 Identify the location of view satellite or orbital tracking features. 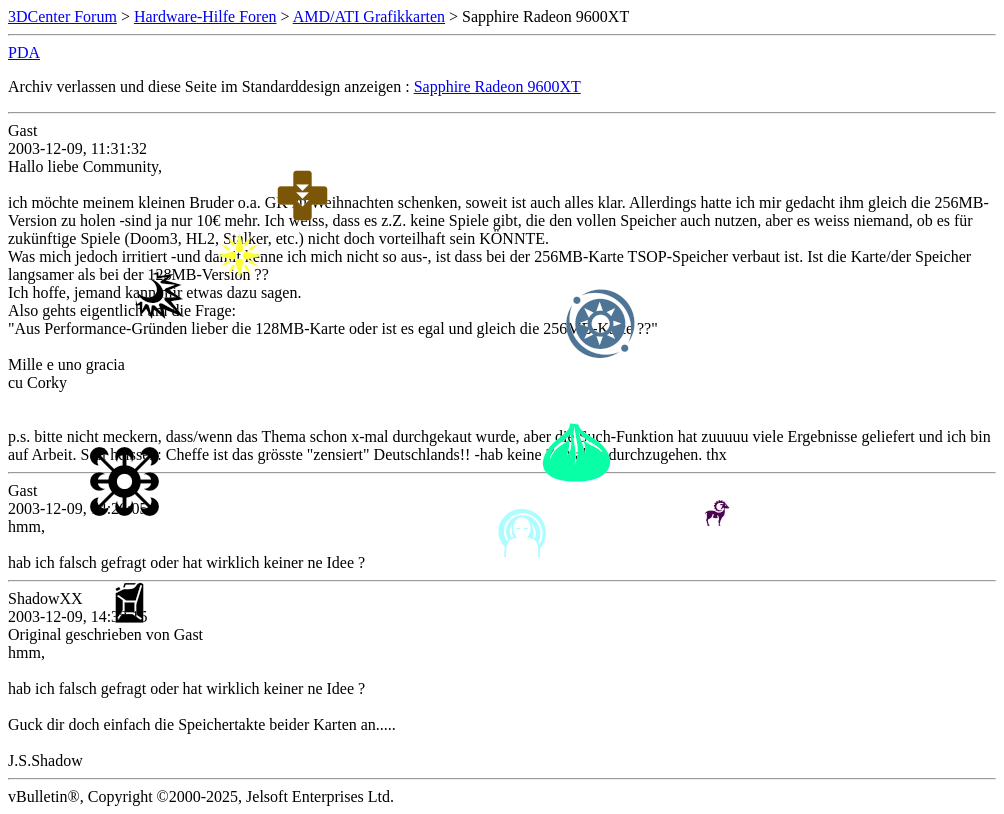
(600, 324).